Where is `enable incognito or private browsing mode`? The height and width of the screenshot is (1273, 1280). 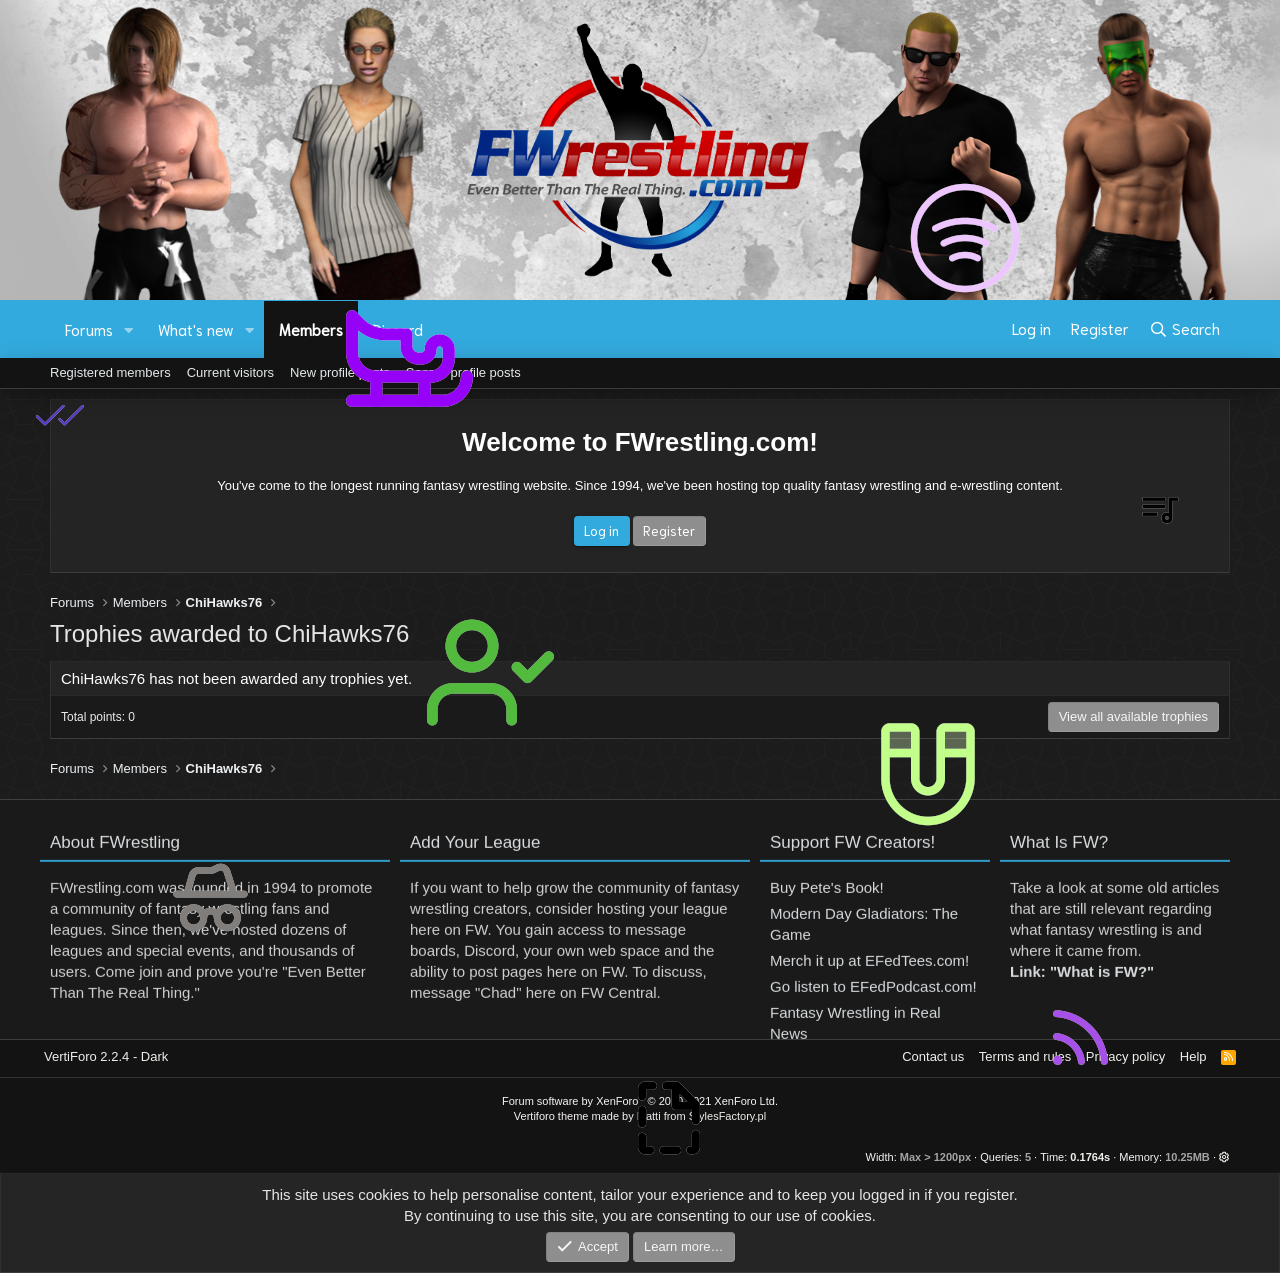
enable incognito or private browsing mode is located at coordinates (210, 897).